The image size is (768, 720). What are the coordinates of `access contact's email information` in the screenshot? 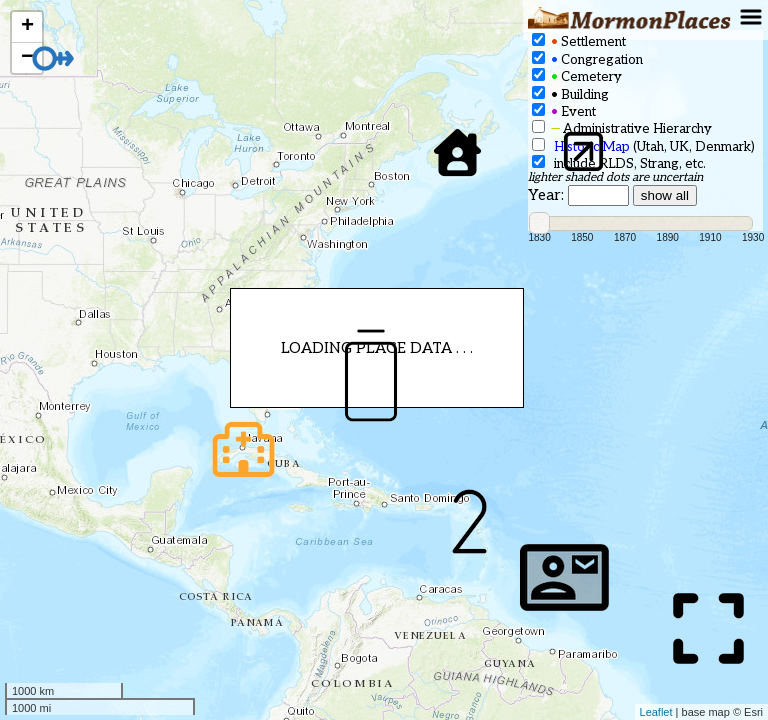 It's located at (564, 577).